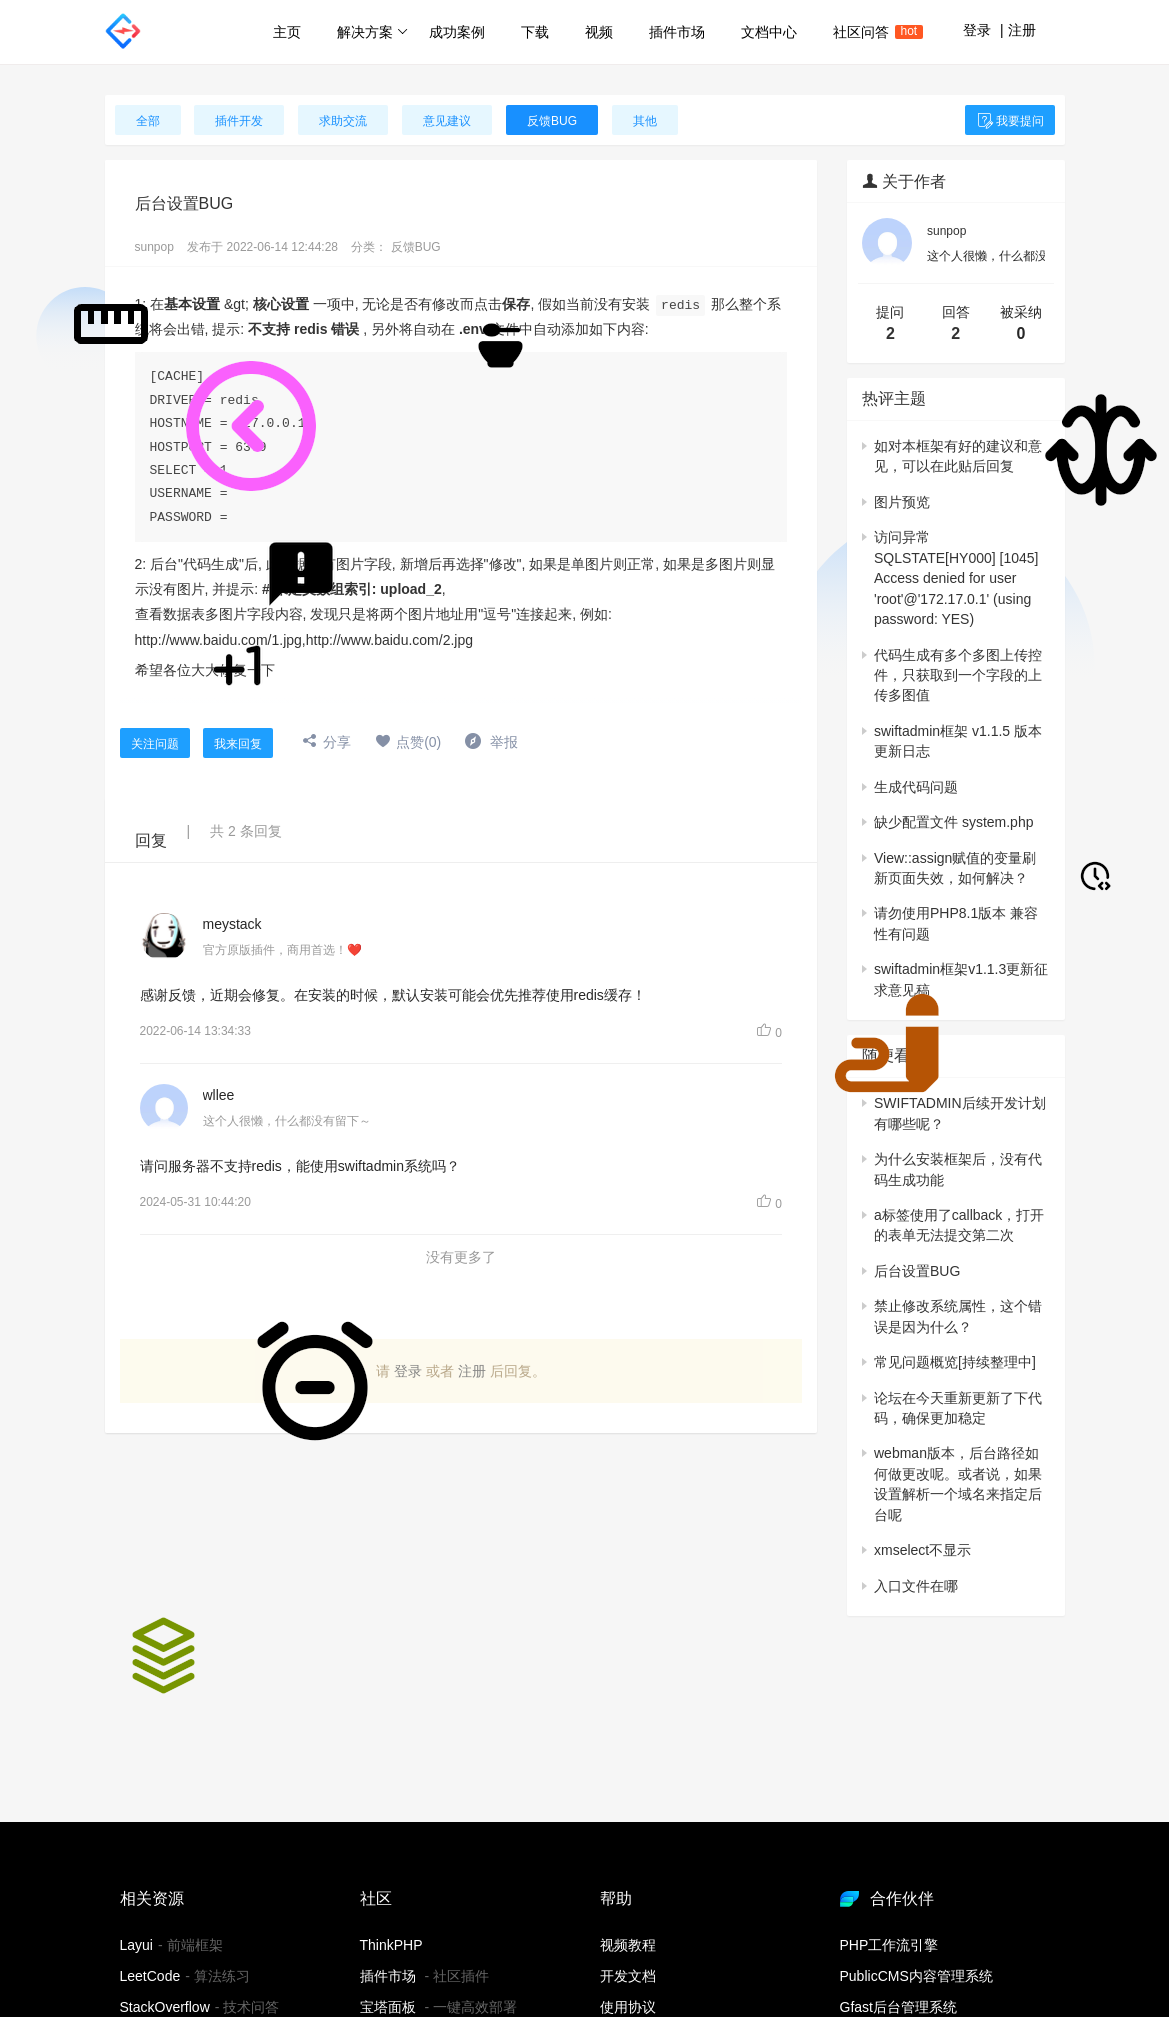 The height and width of the screenshot is (2017, 1169). Describe the element at coordinates (163, 1655) in the screenshot. I see `view layers or stacked items` at that location.